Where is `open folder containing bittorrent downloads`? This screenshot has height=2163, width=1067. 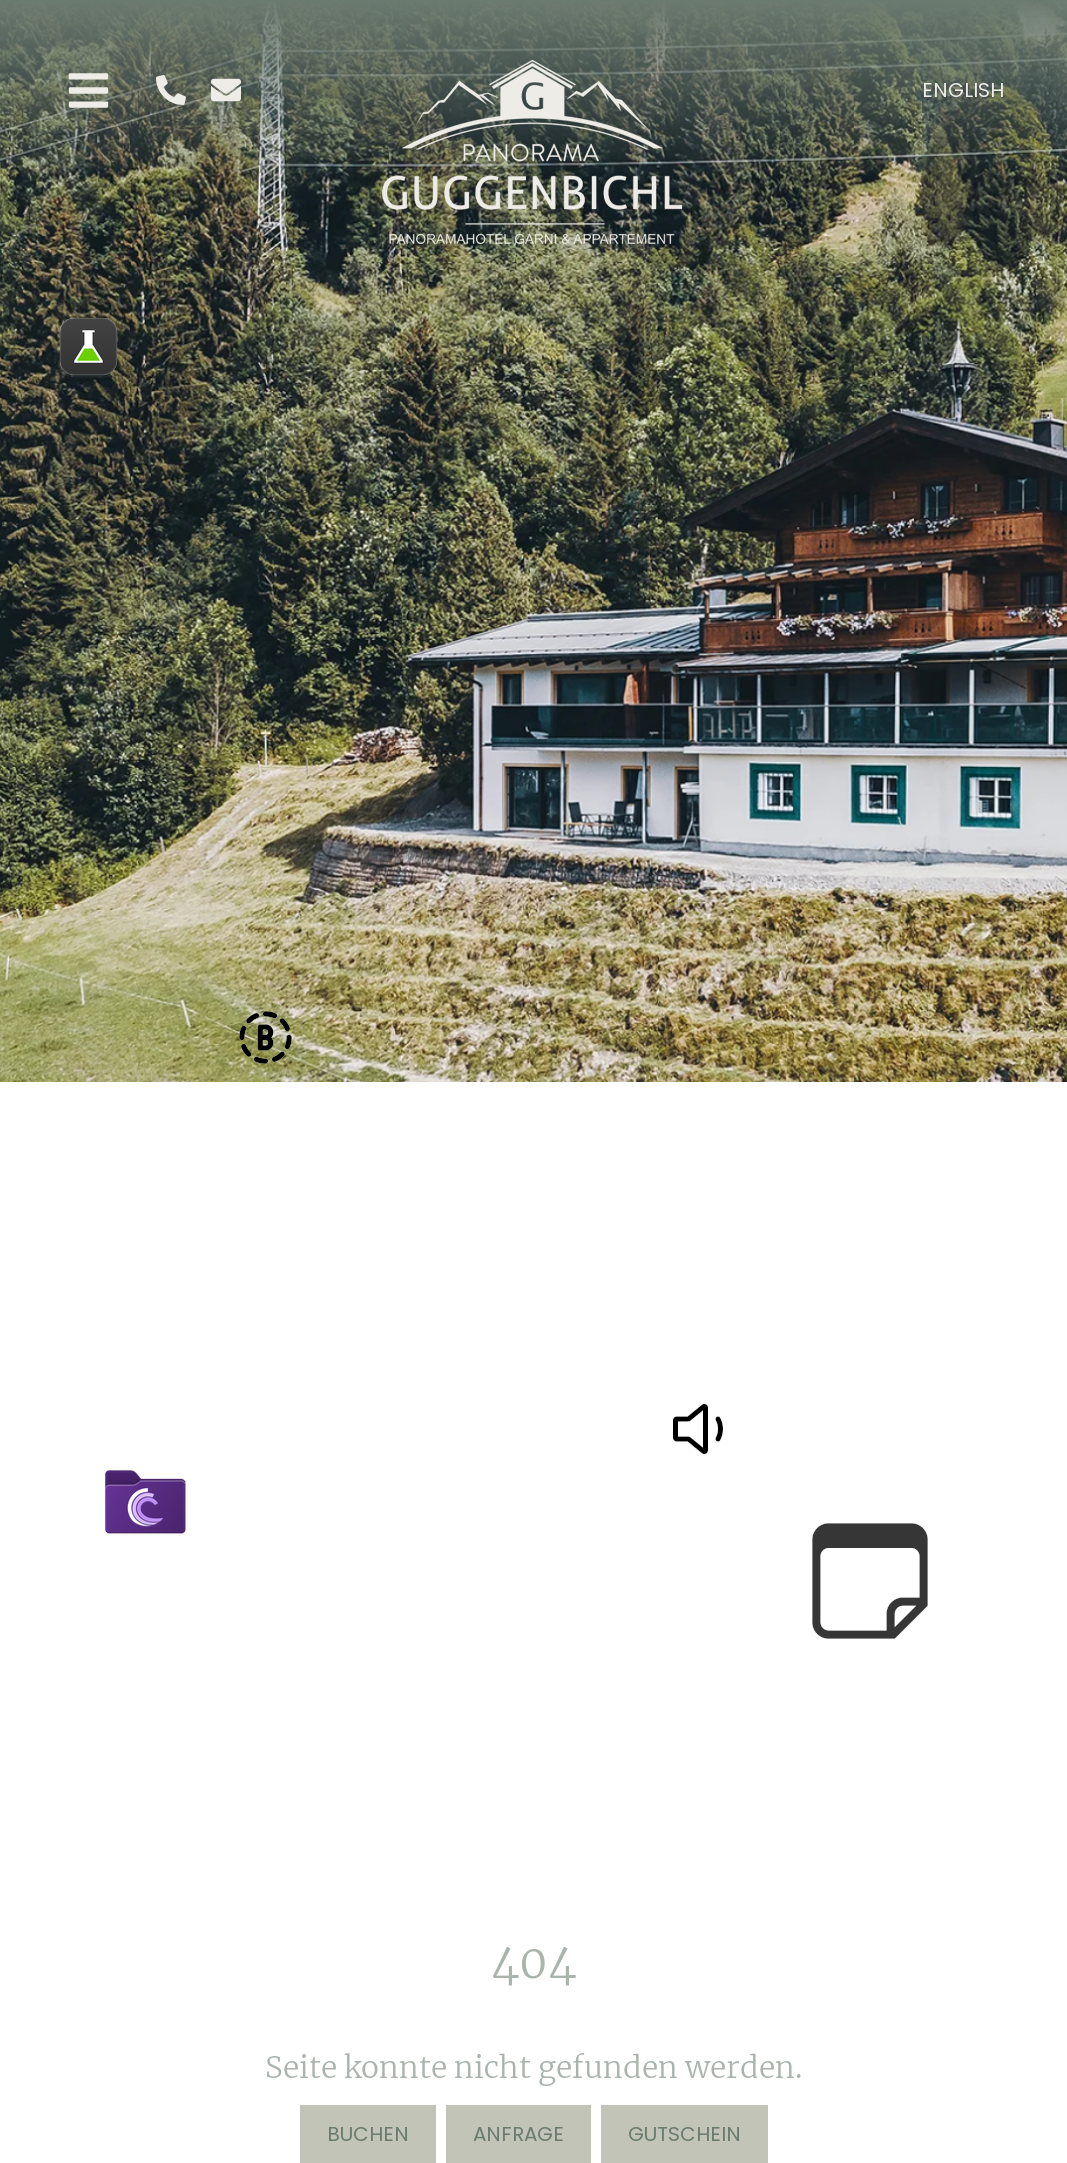 open folder containing bittorrent downloads is located at coordinates (145, 1504).